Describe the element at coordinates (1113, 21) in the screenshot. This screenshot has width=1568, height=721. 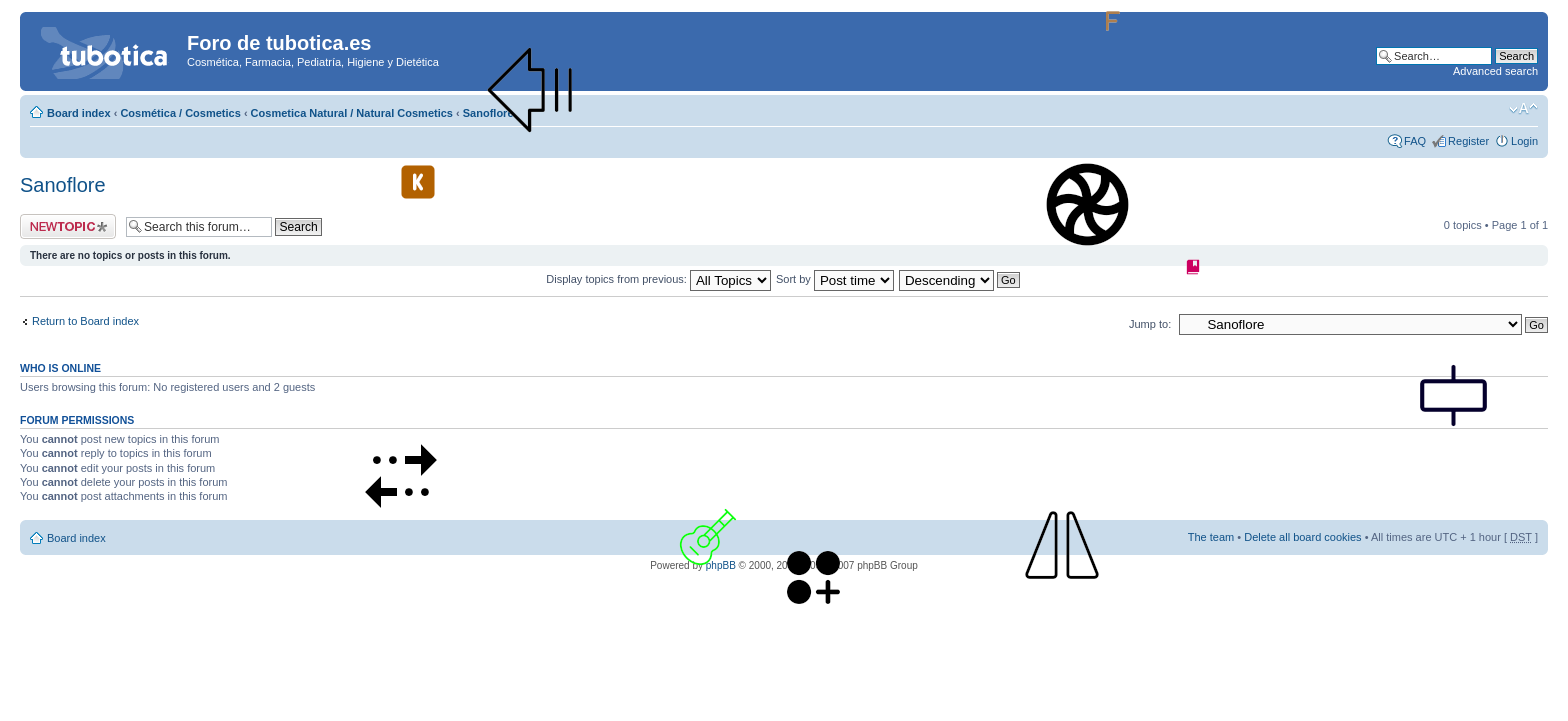
I see `indicates items starting with the letter F` at that location.